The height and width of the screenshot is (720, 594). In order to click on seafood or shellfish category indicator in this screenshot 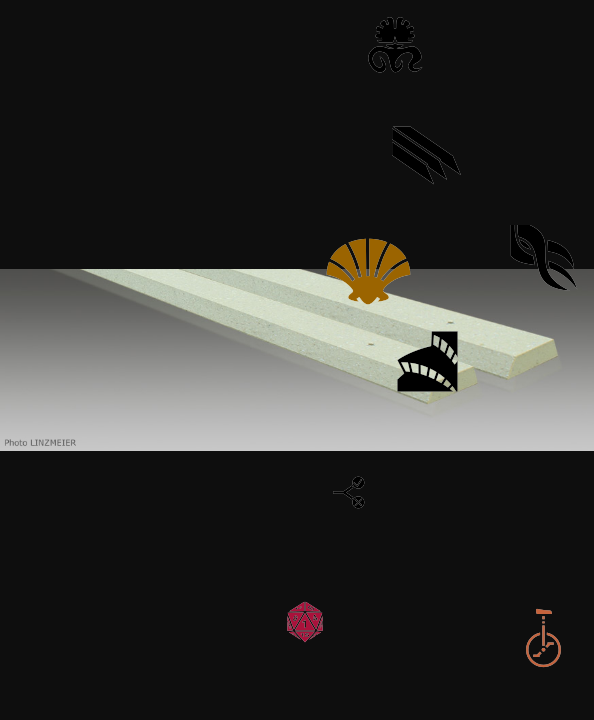, I will do `click(368, 270)`.